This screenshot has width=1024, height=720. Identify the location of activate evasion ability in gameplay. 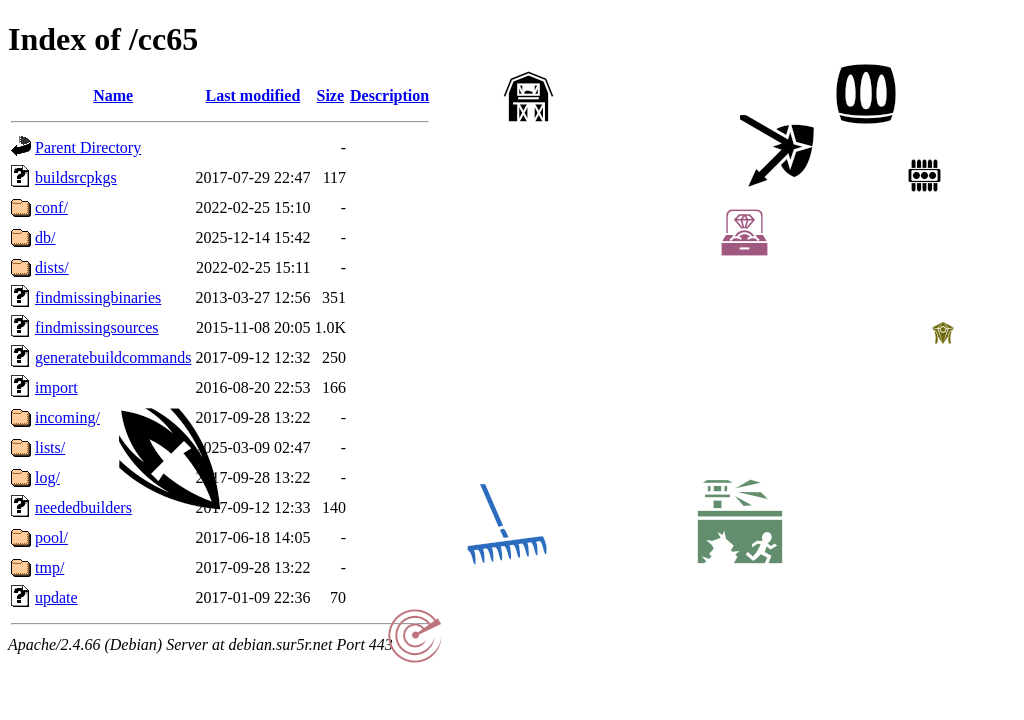
(740, 521).